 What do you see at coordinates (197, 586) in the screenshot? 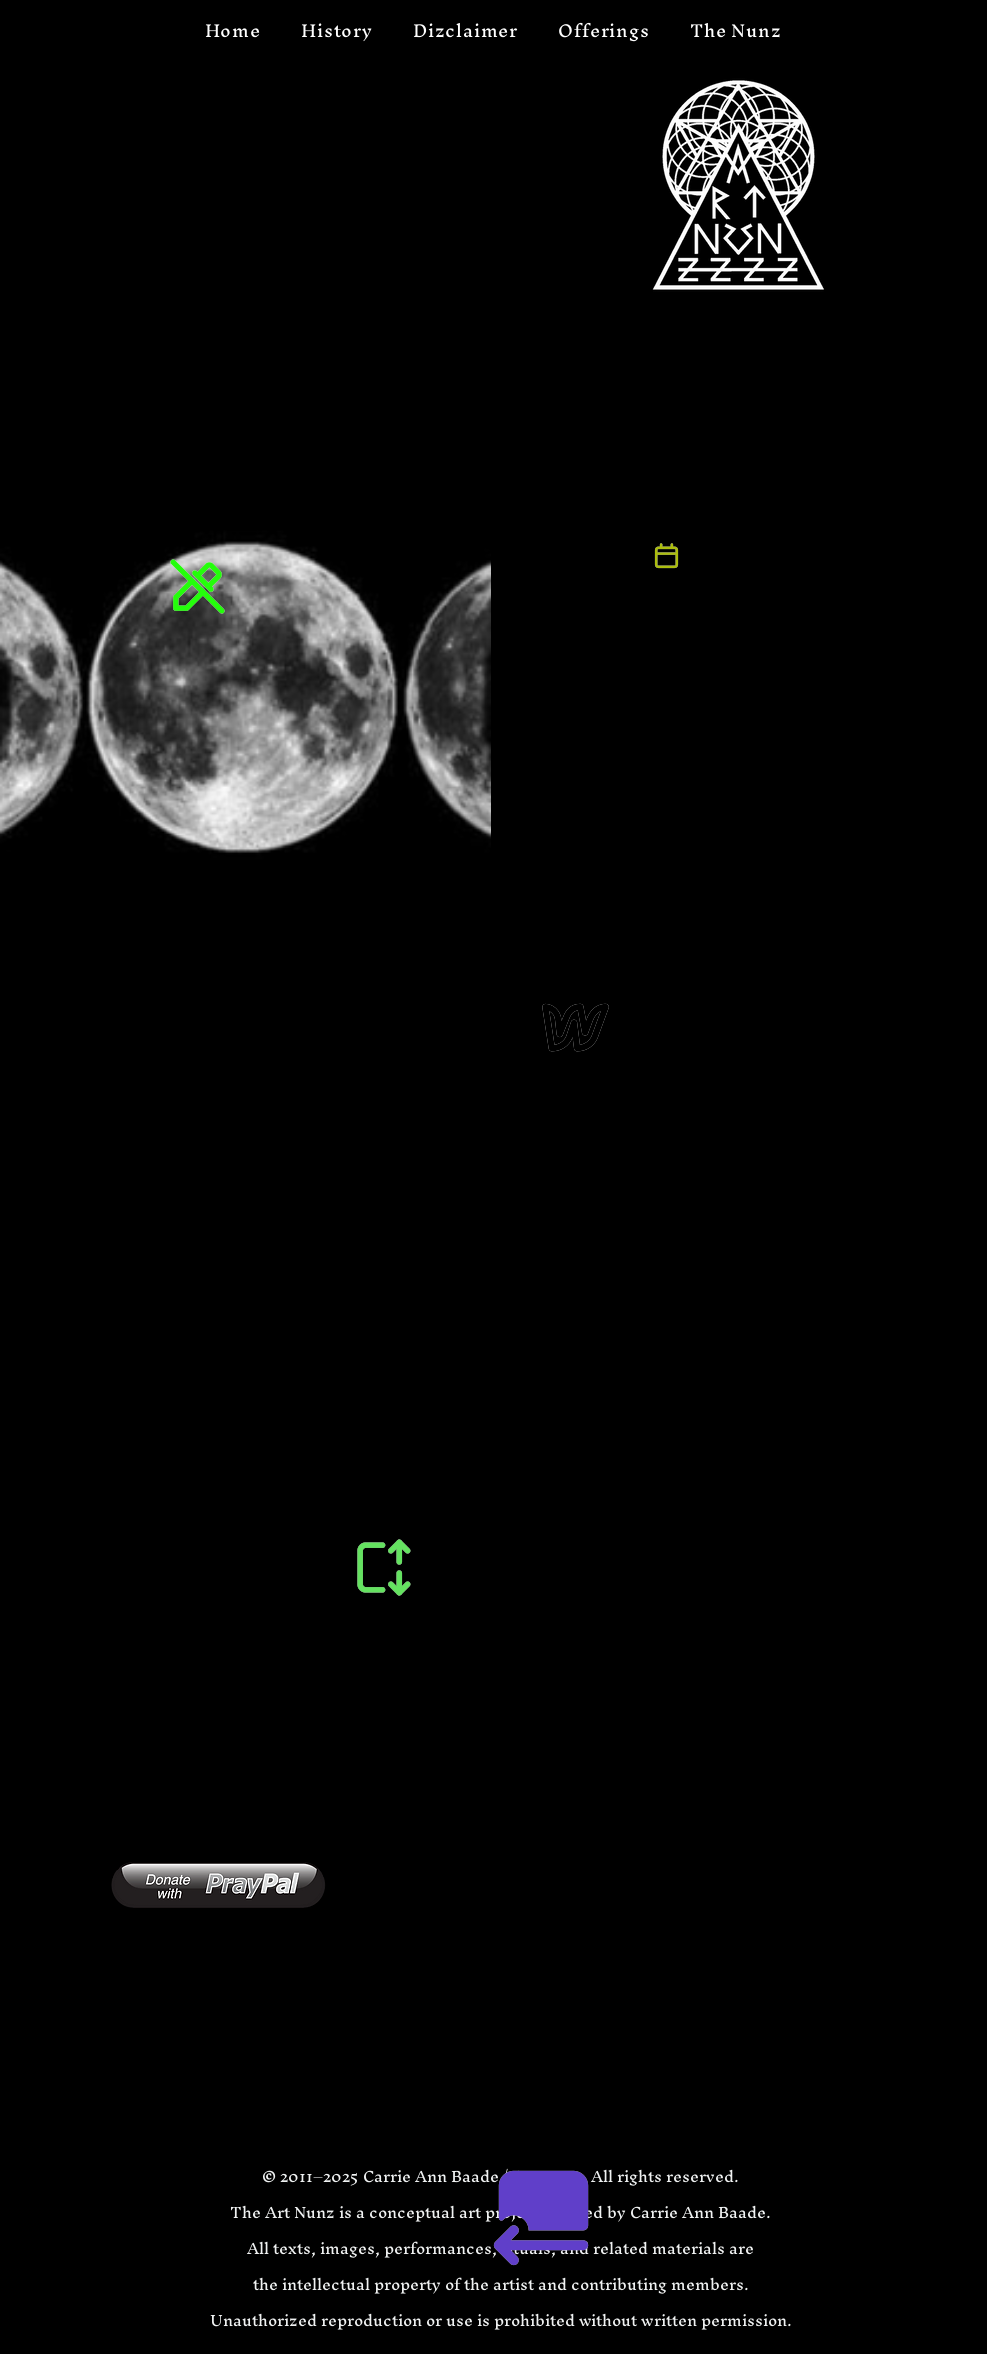
I see `color picker tool disabled` at bounding box center [197, 586].